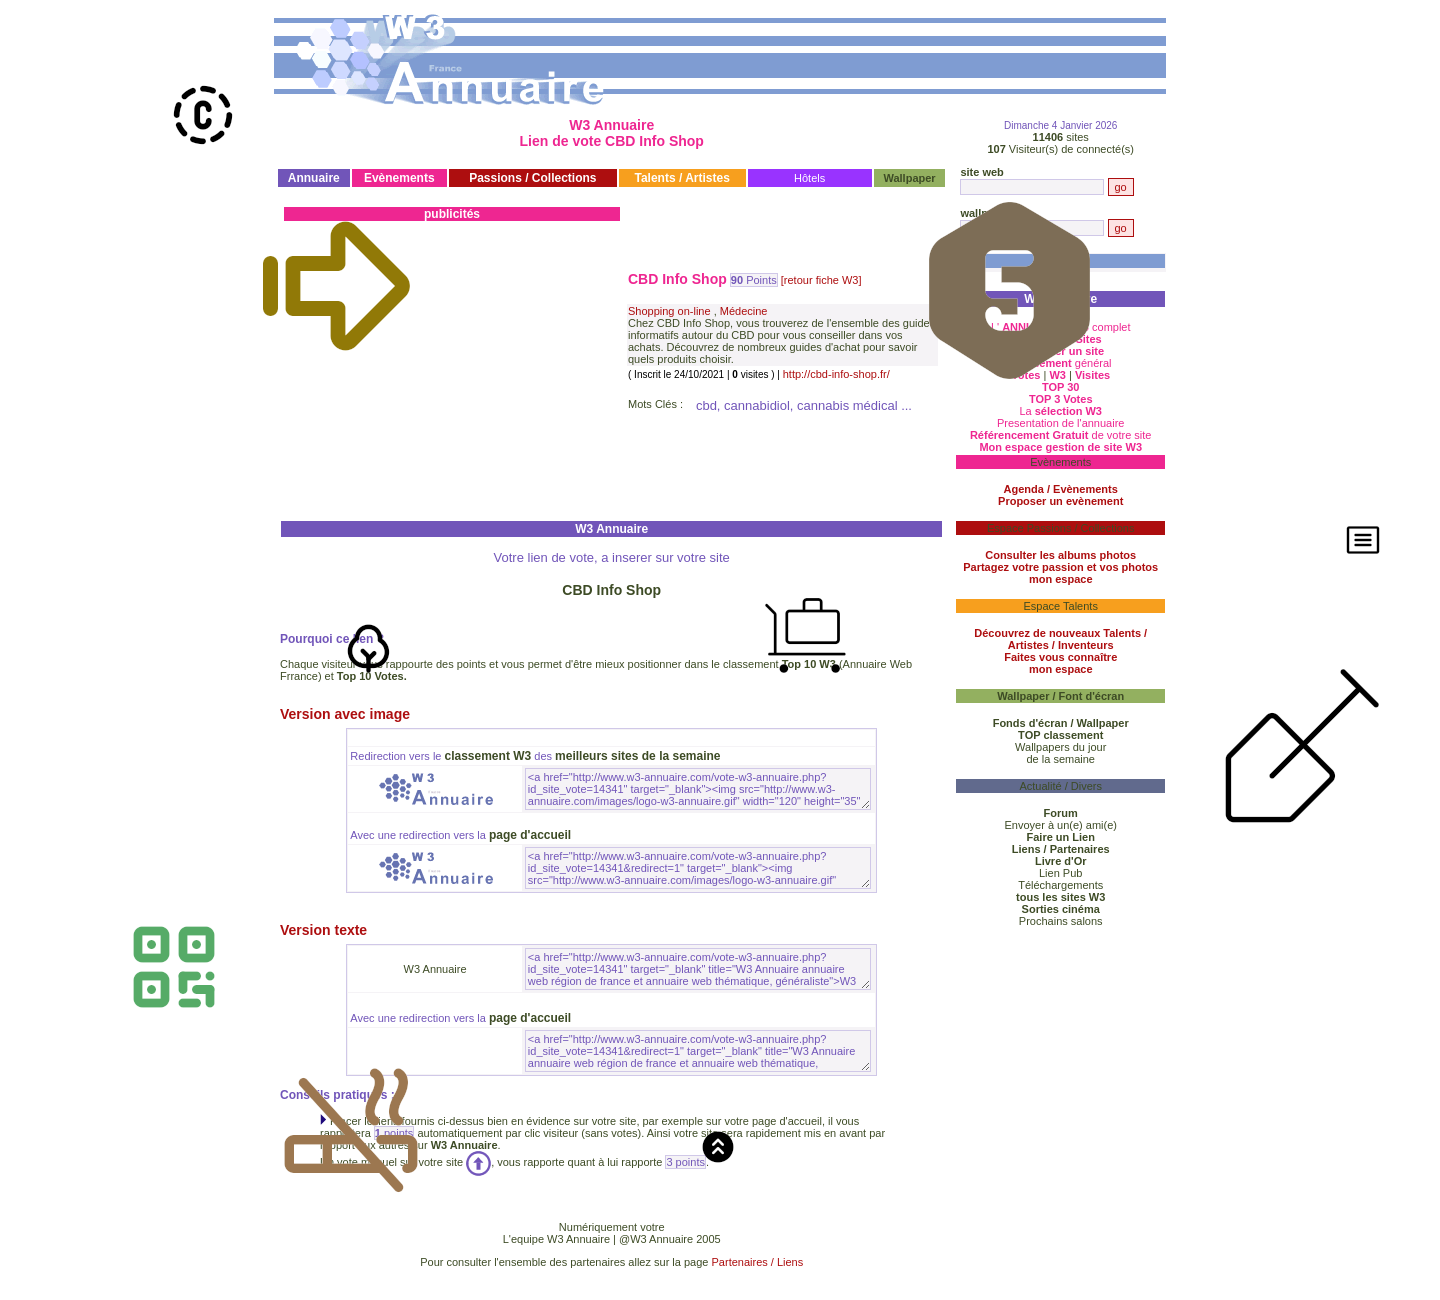 Image resolution: width=1440 pixels, height=1300 pixels. I want to click on indicates garden or landscaping section, so click(368, 647).